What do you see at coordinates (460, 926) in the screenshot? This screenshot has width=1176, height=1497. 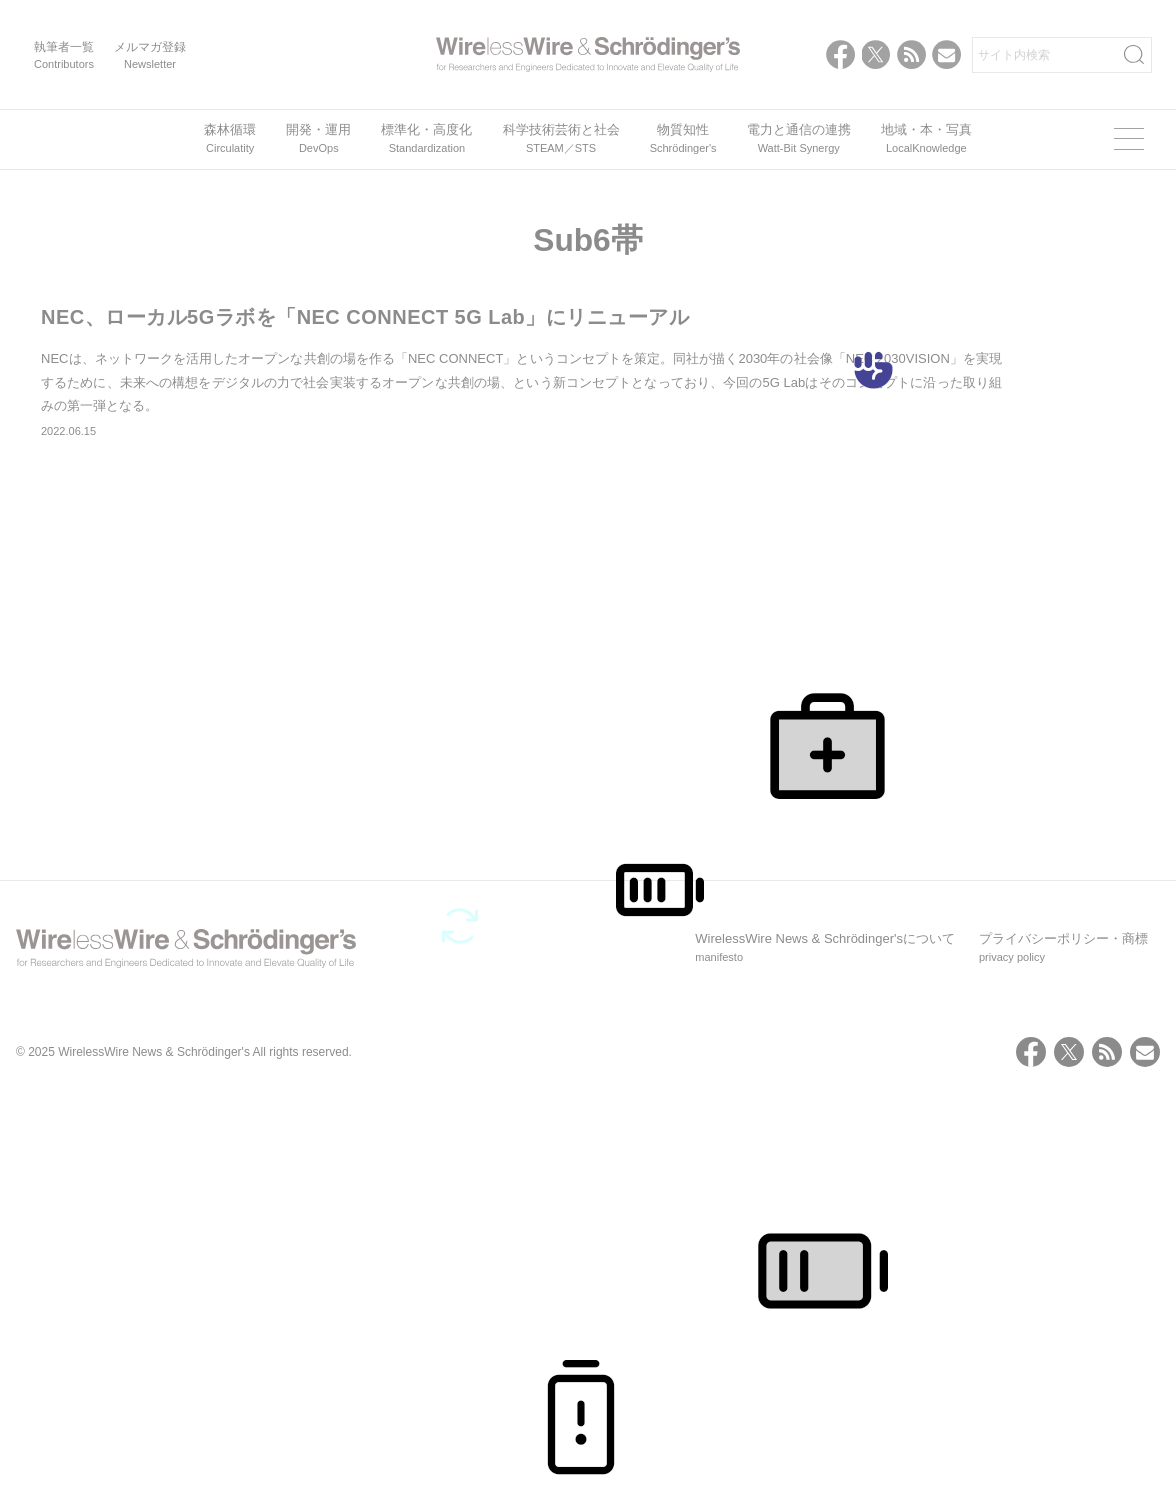 I see `refresh or reload content` at bounding box center [460, 926].